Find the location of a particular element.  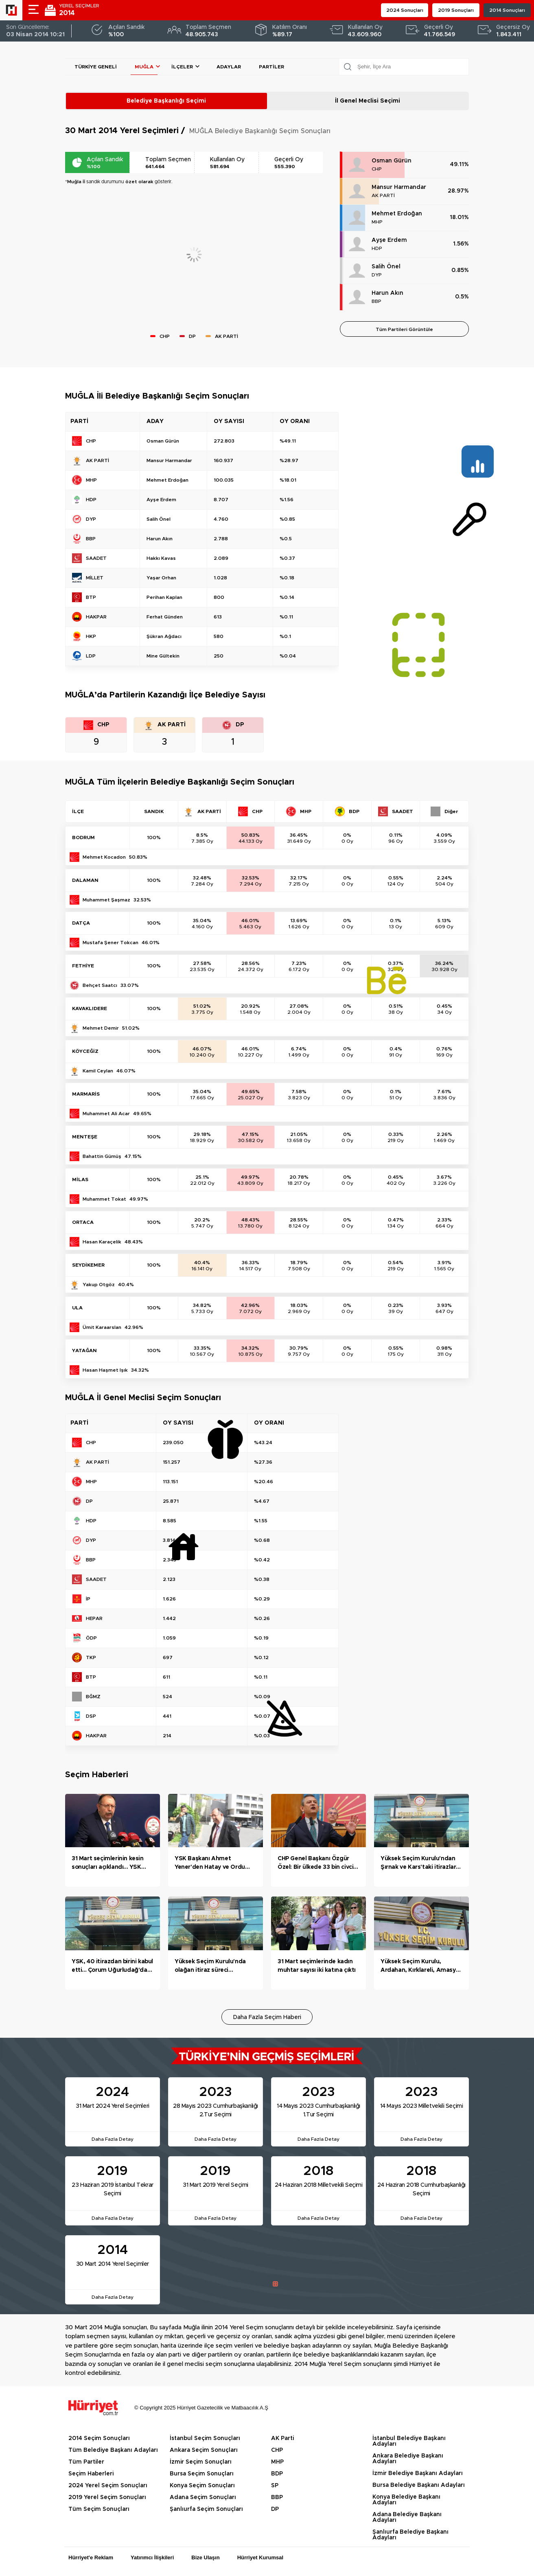

switch to grid view is located at coordinates (275, 2284).